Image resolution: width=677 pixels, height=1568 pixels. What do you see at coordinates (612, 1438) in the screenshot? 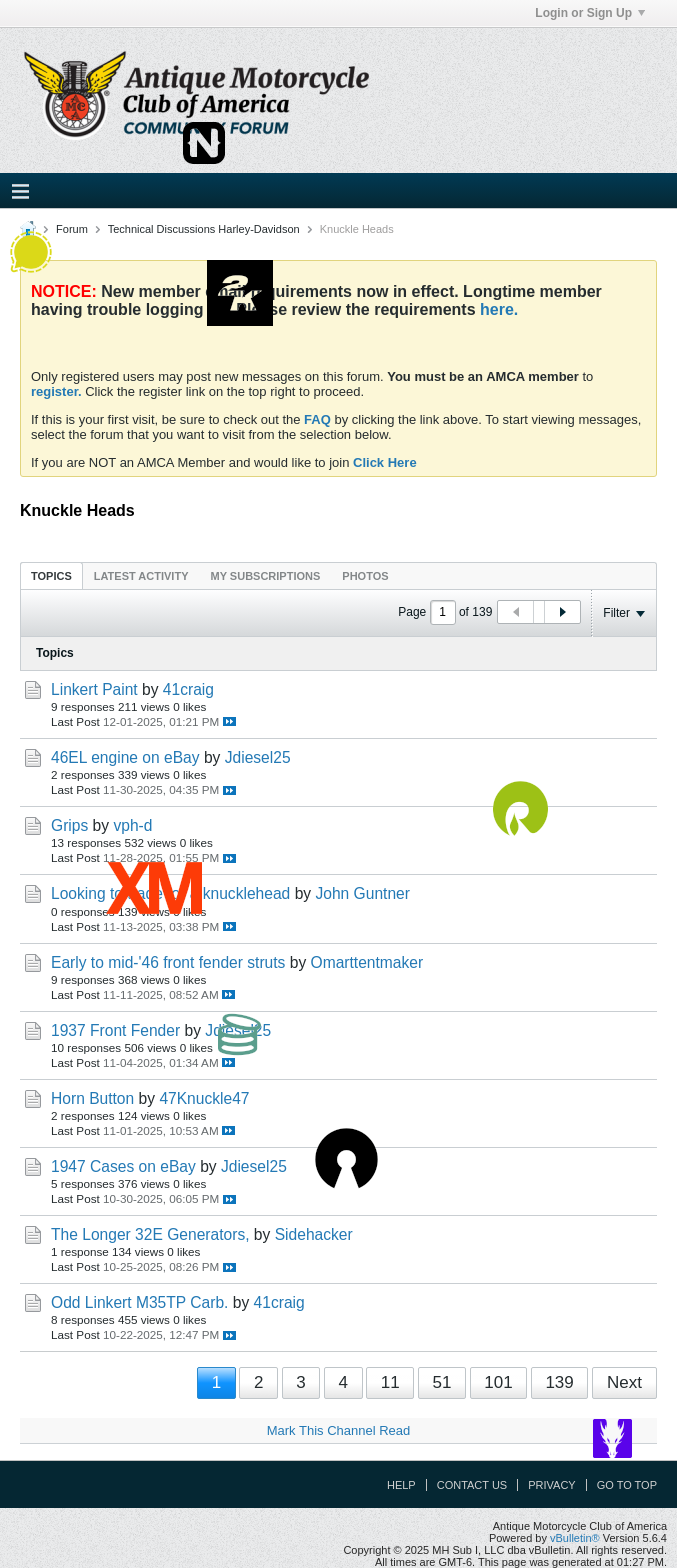
I see `open dragonframe stop-motion animation software` at bounding box center [612, 1438].